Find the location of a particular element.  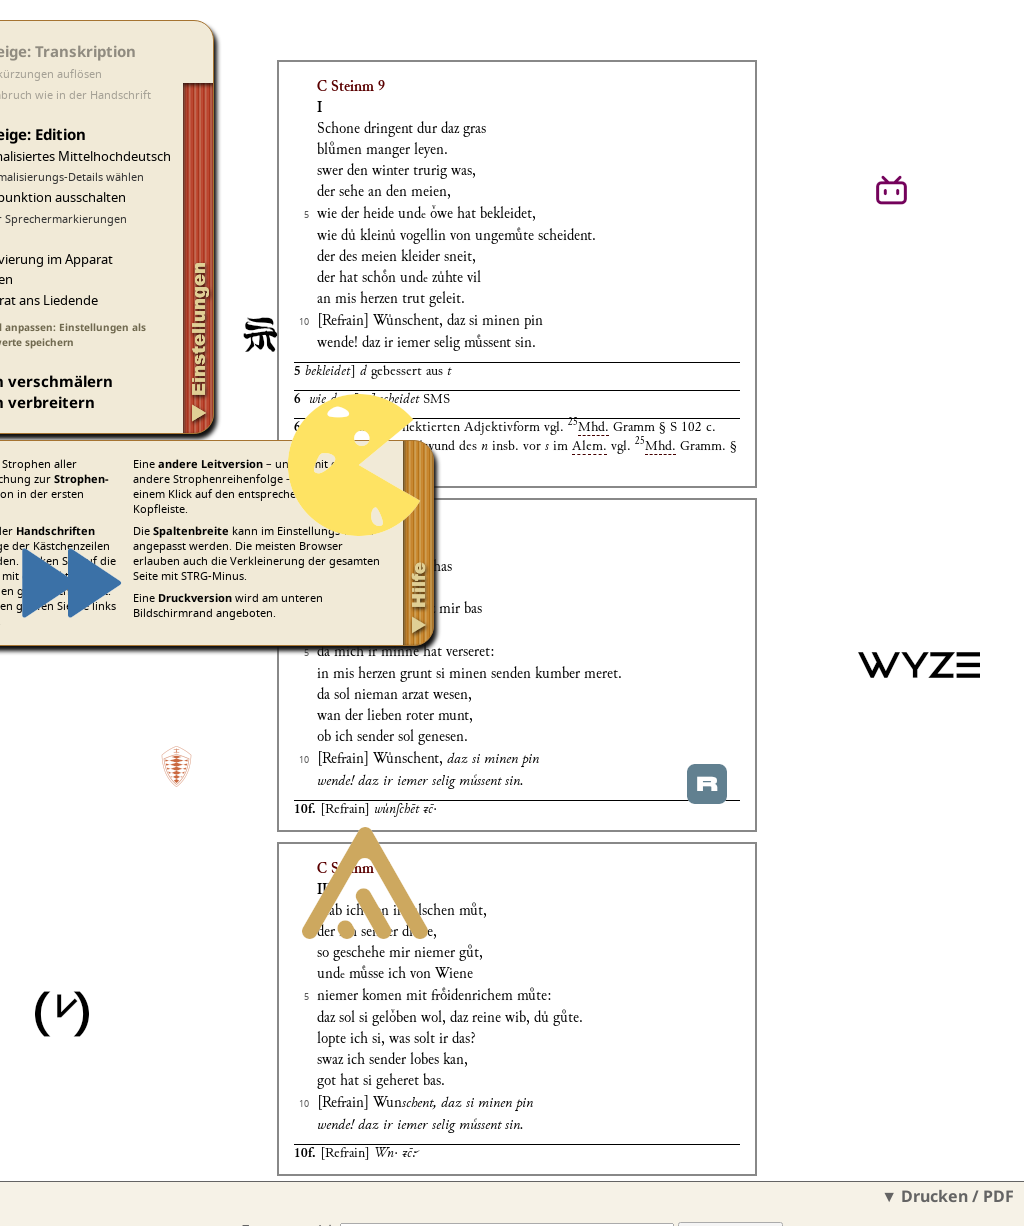

open aegis authenticator app is located at coordinates (365, 883).